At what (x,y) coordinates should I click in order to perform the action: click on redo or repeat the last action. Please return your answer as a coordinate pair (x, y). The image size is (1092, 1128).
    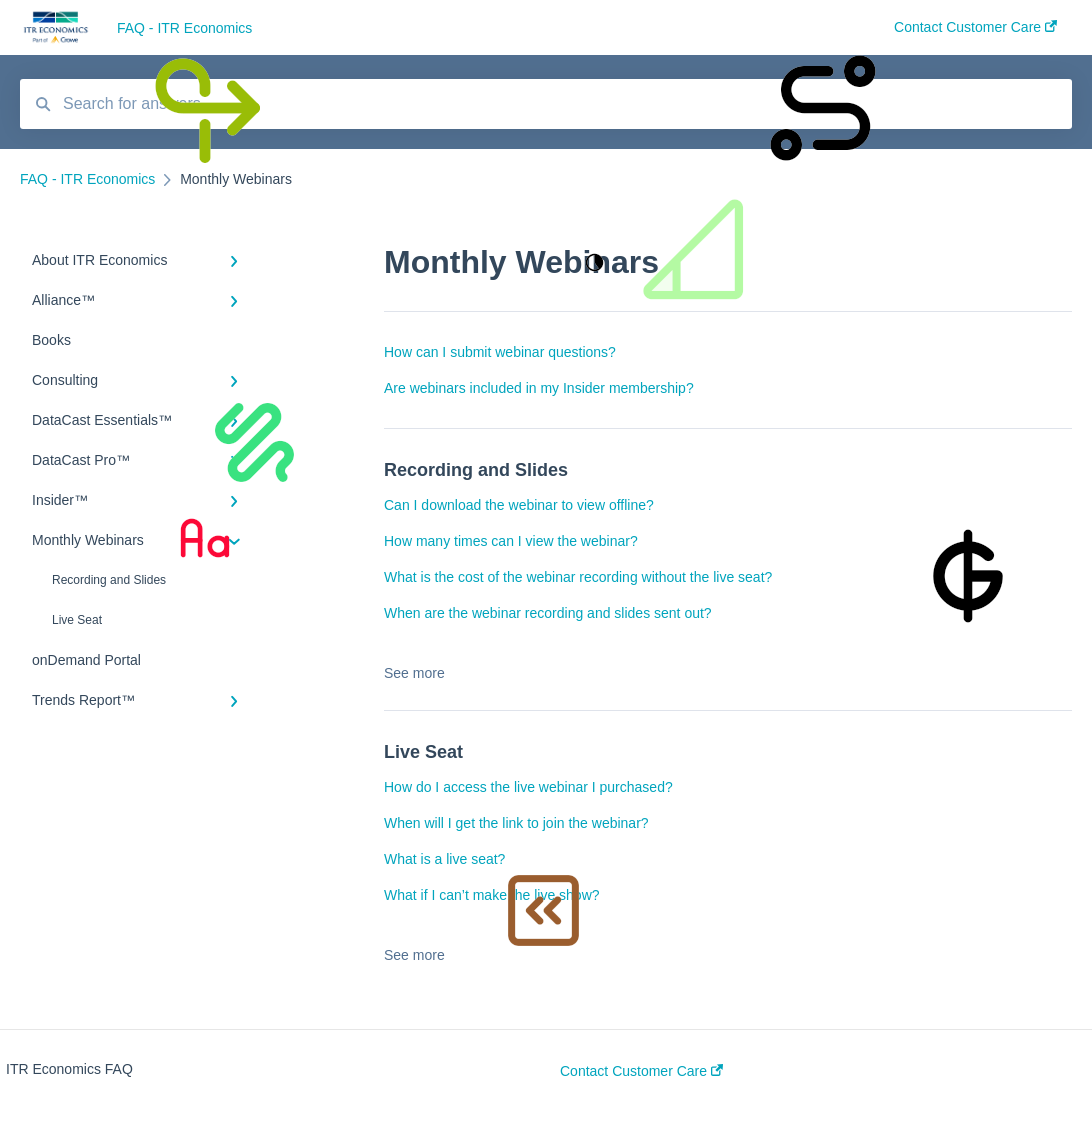
    Looking at the image, I should click on (205, 108).